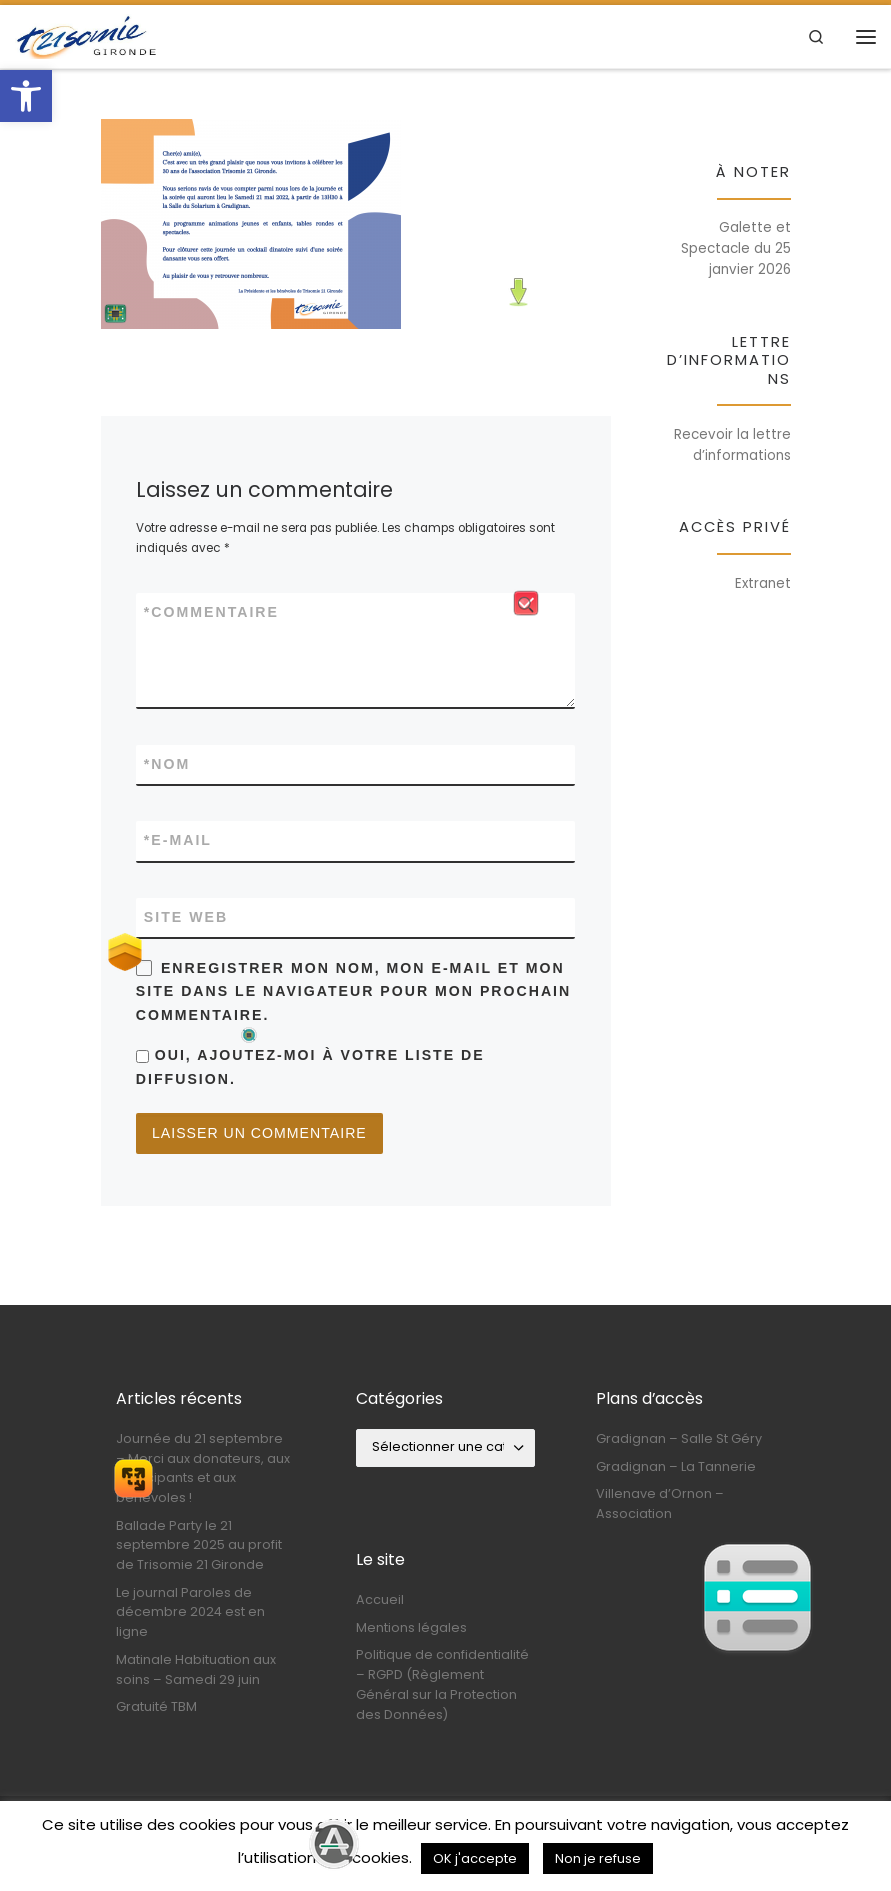 The width and height of the screenshot is (891, 1891). I want to click on open dconf editor settings application, so click(526, 603).